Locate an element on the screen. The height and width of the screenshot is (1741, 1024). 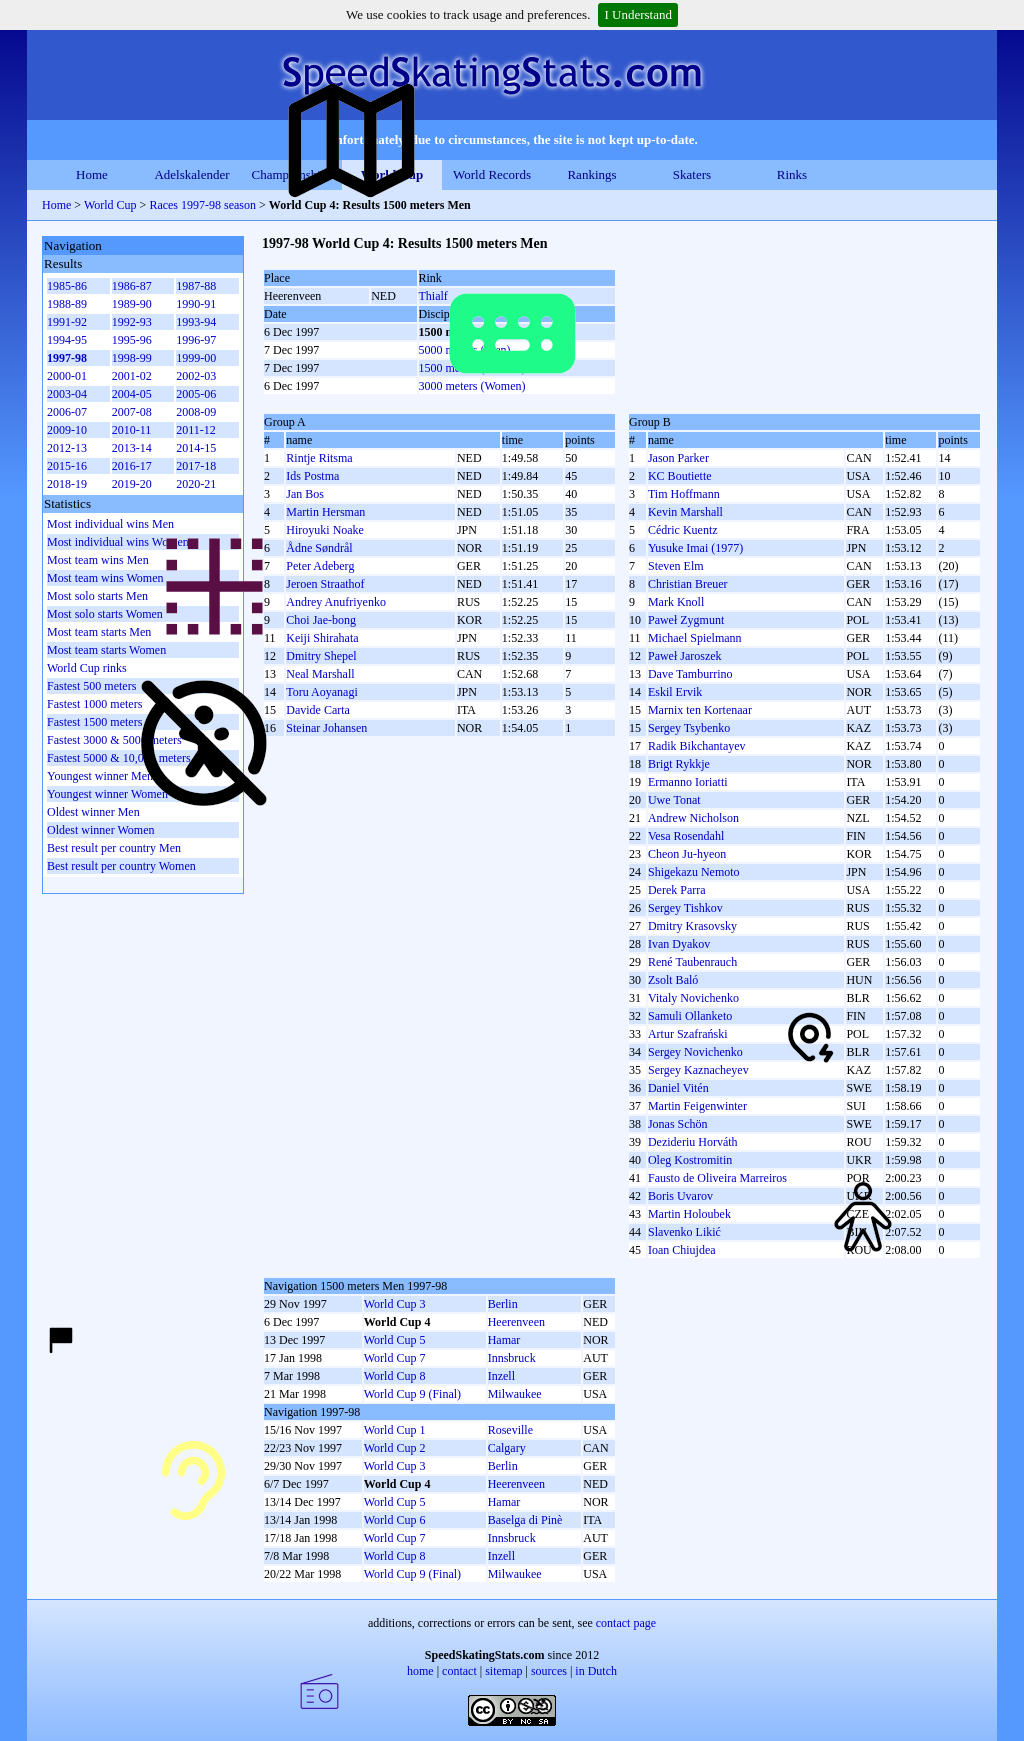
view map or navigation is located at coordinates (351, 140).